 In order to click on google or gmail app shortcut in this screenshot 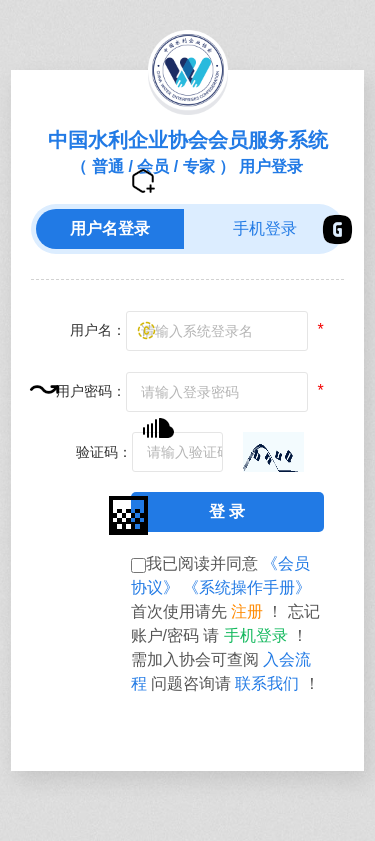, I will do `click(337, 229)`.